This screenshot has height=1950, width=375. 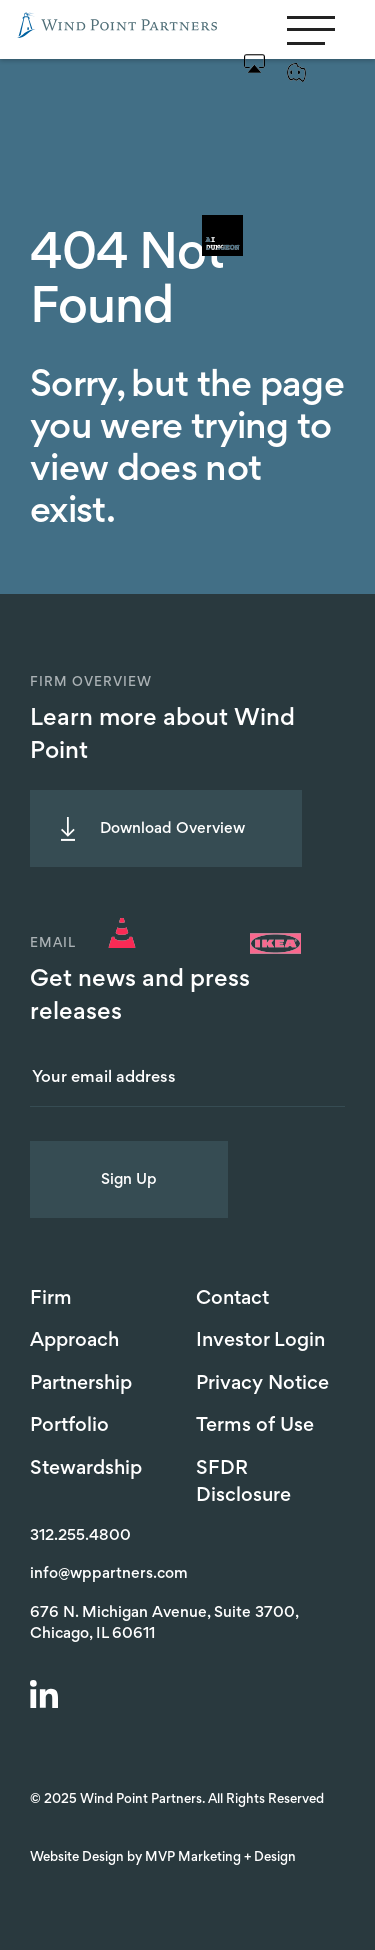 I want to click on stream video content to an Apple TV or compatible device, so click(x=254, y=63).